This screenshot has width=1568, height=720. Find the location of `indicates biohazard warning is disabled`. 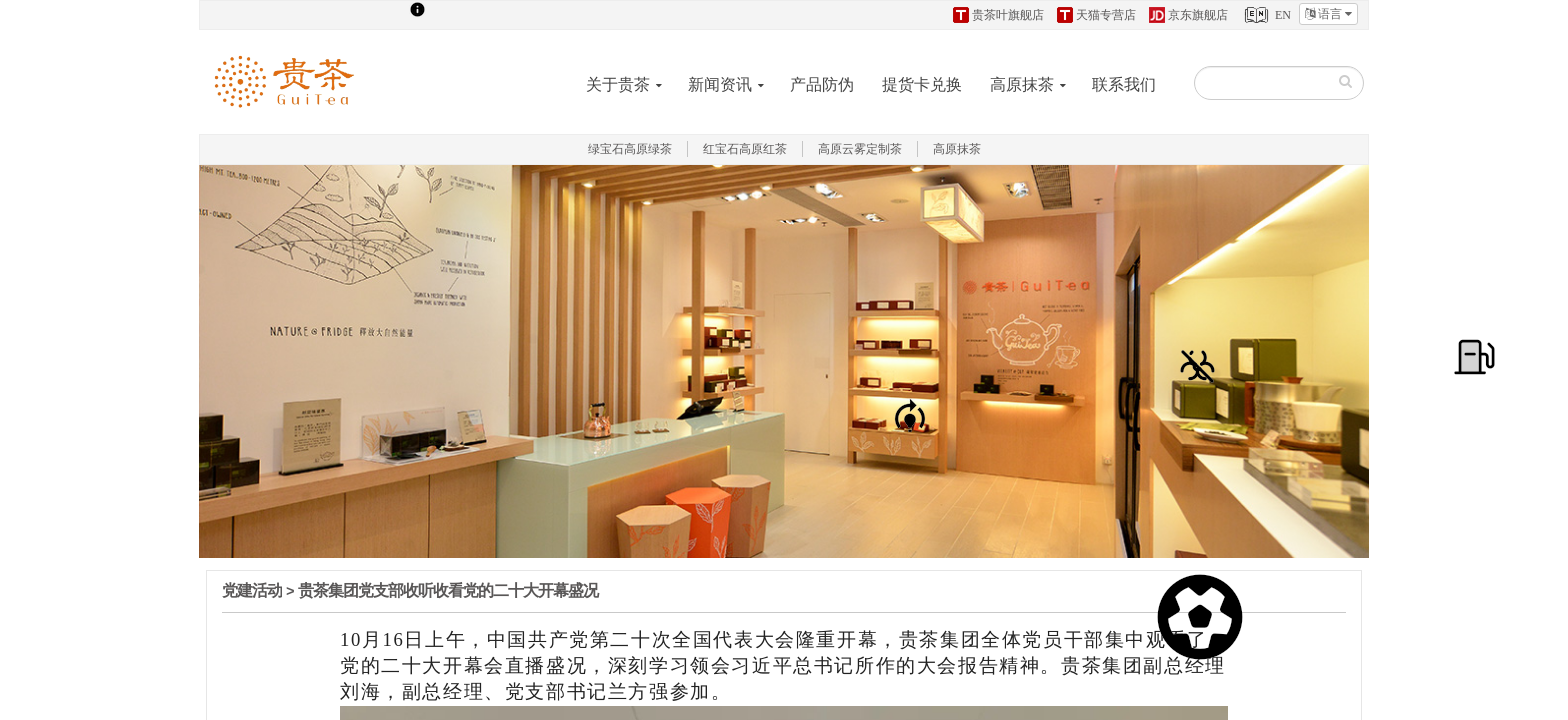

indicates biohazard warning is disabled is located at coordinates (1197, 366).